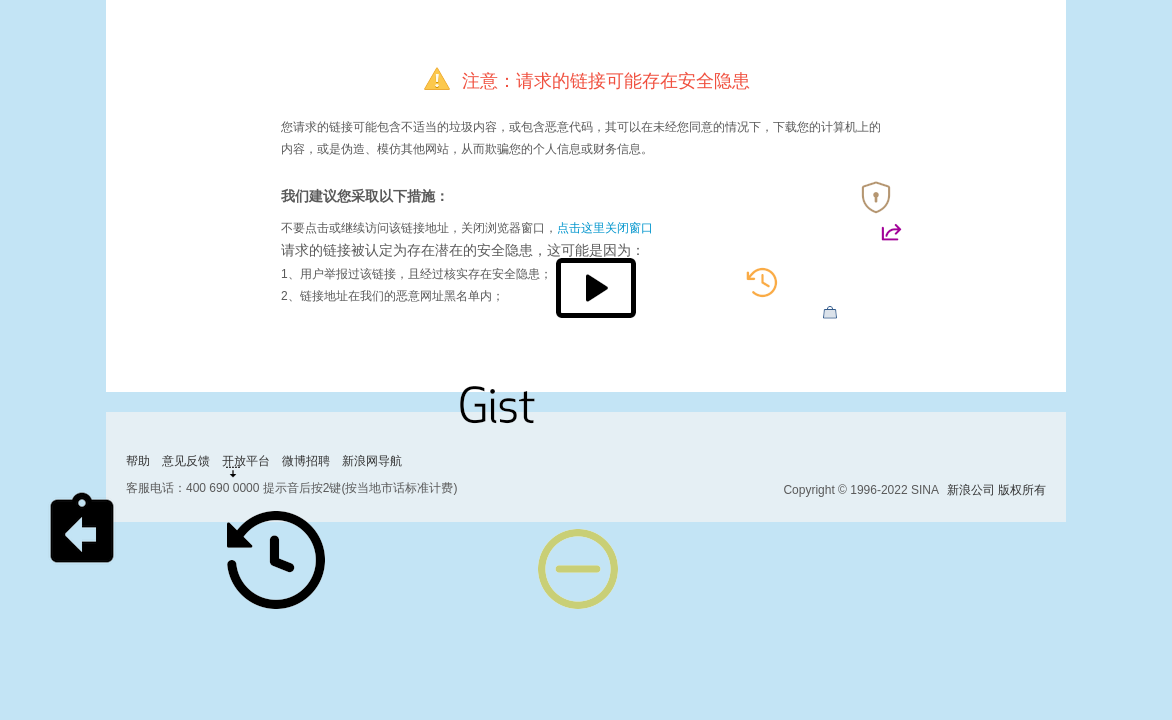  I want to click on return or send back an assignment, so click(82, 531).